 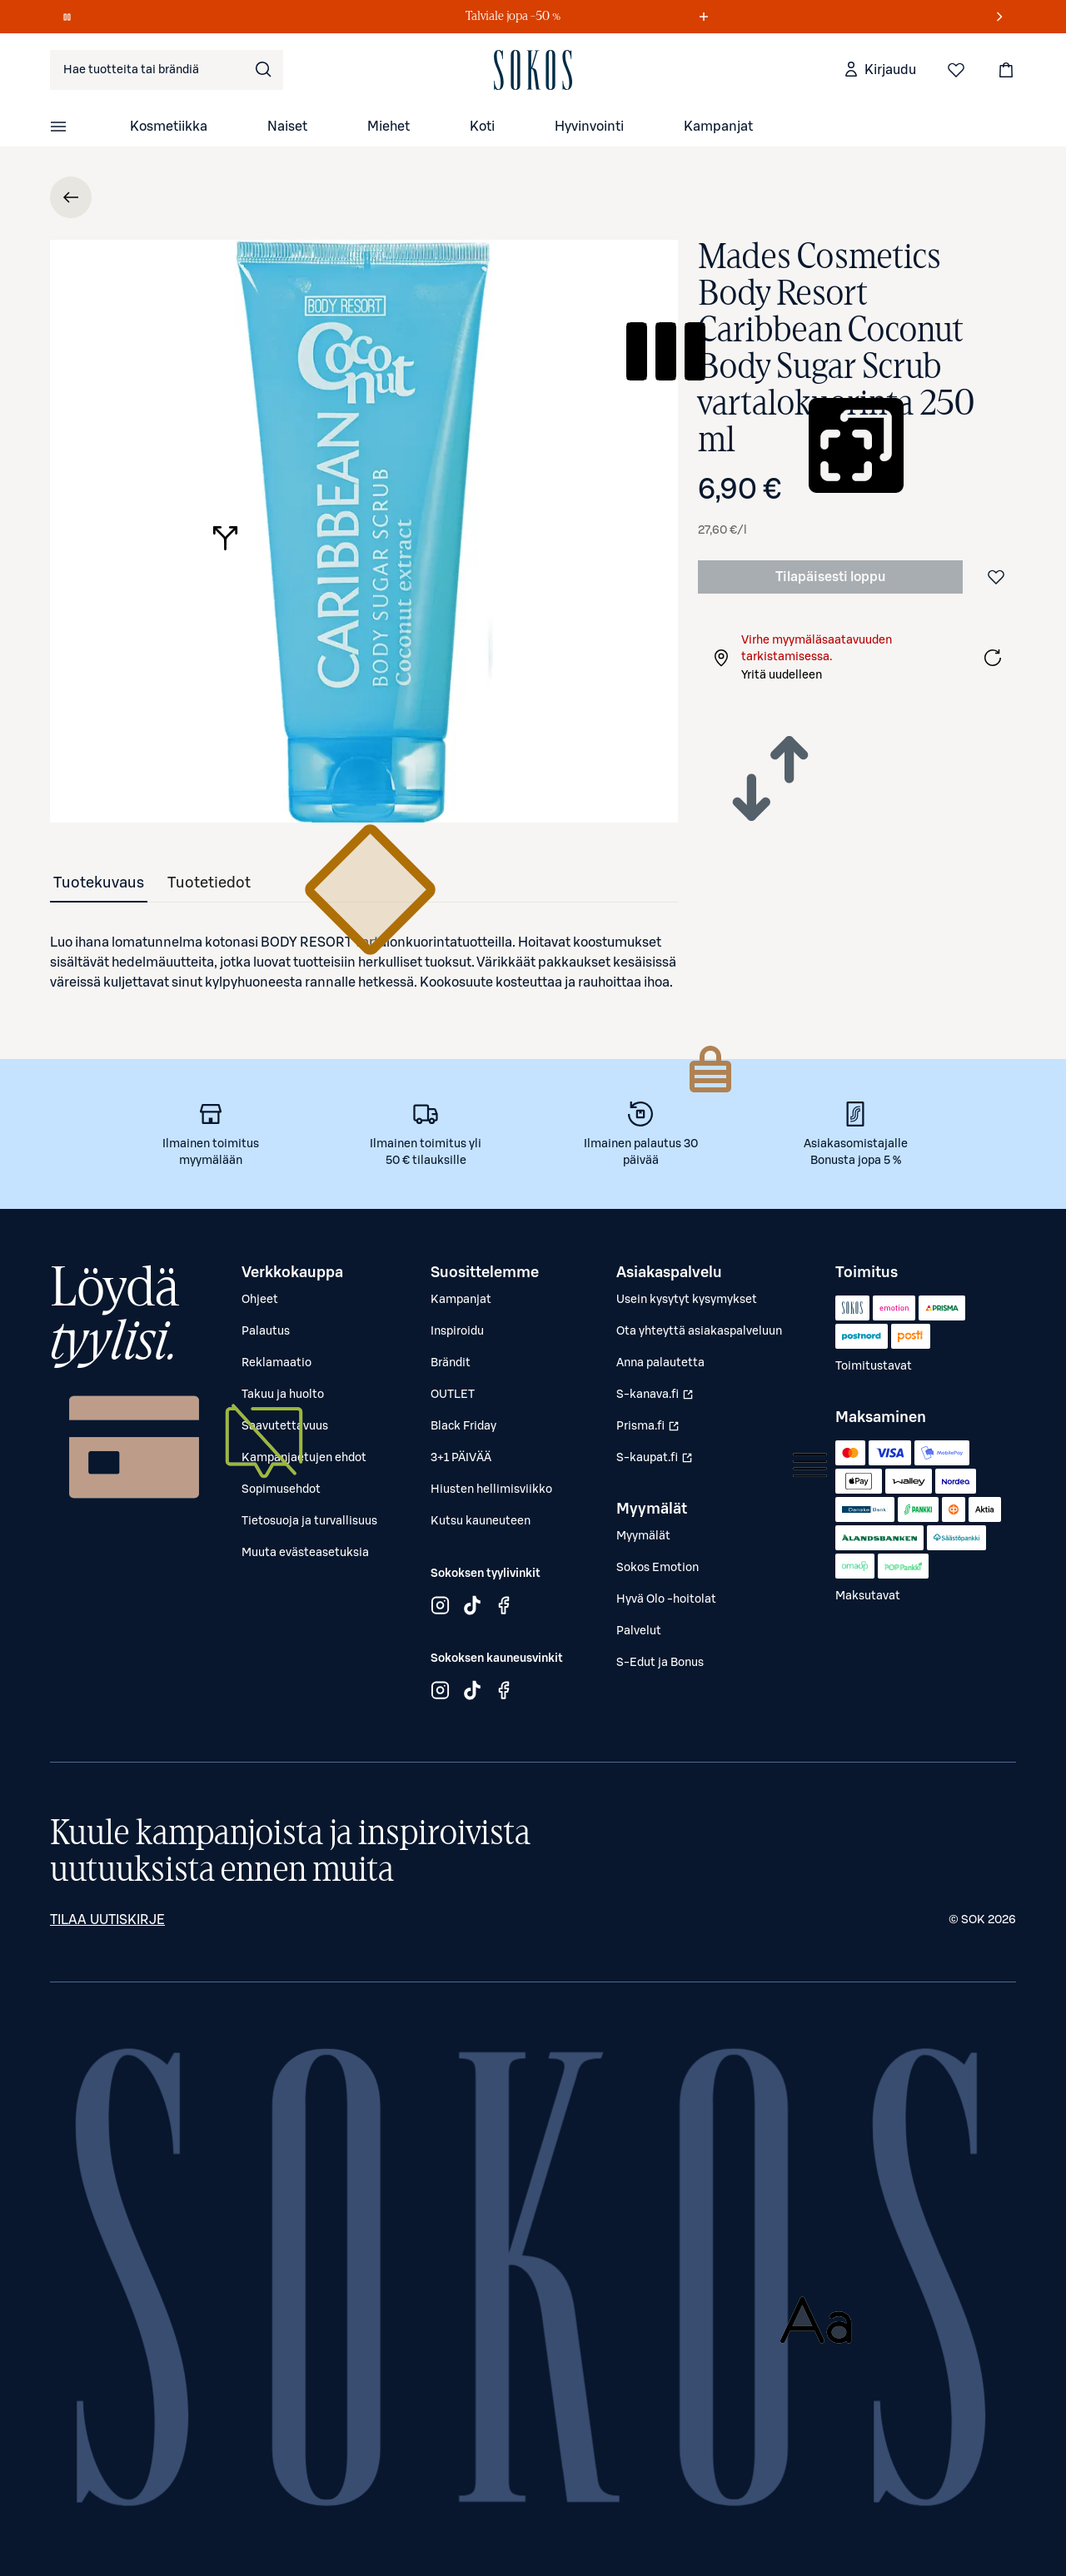 What do you see at coordinates (710, 1072) in the screenshot?
I see `indicates a secure or locked item` at bounding box center [710, 1072].